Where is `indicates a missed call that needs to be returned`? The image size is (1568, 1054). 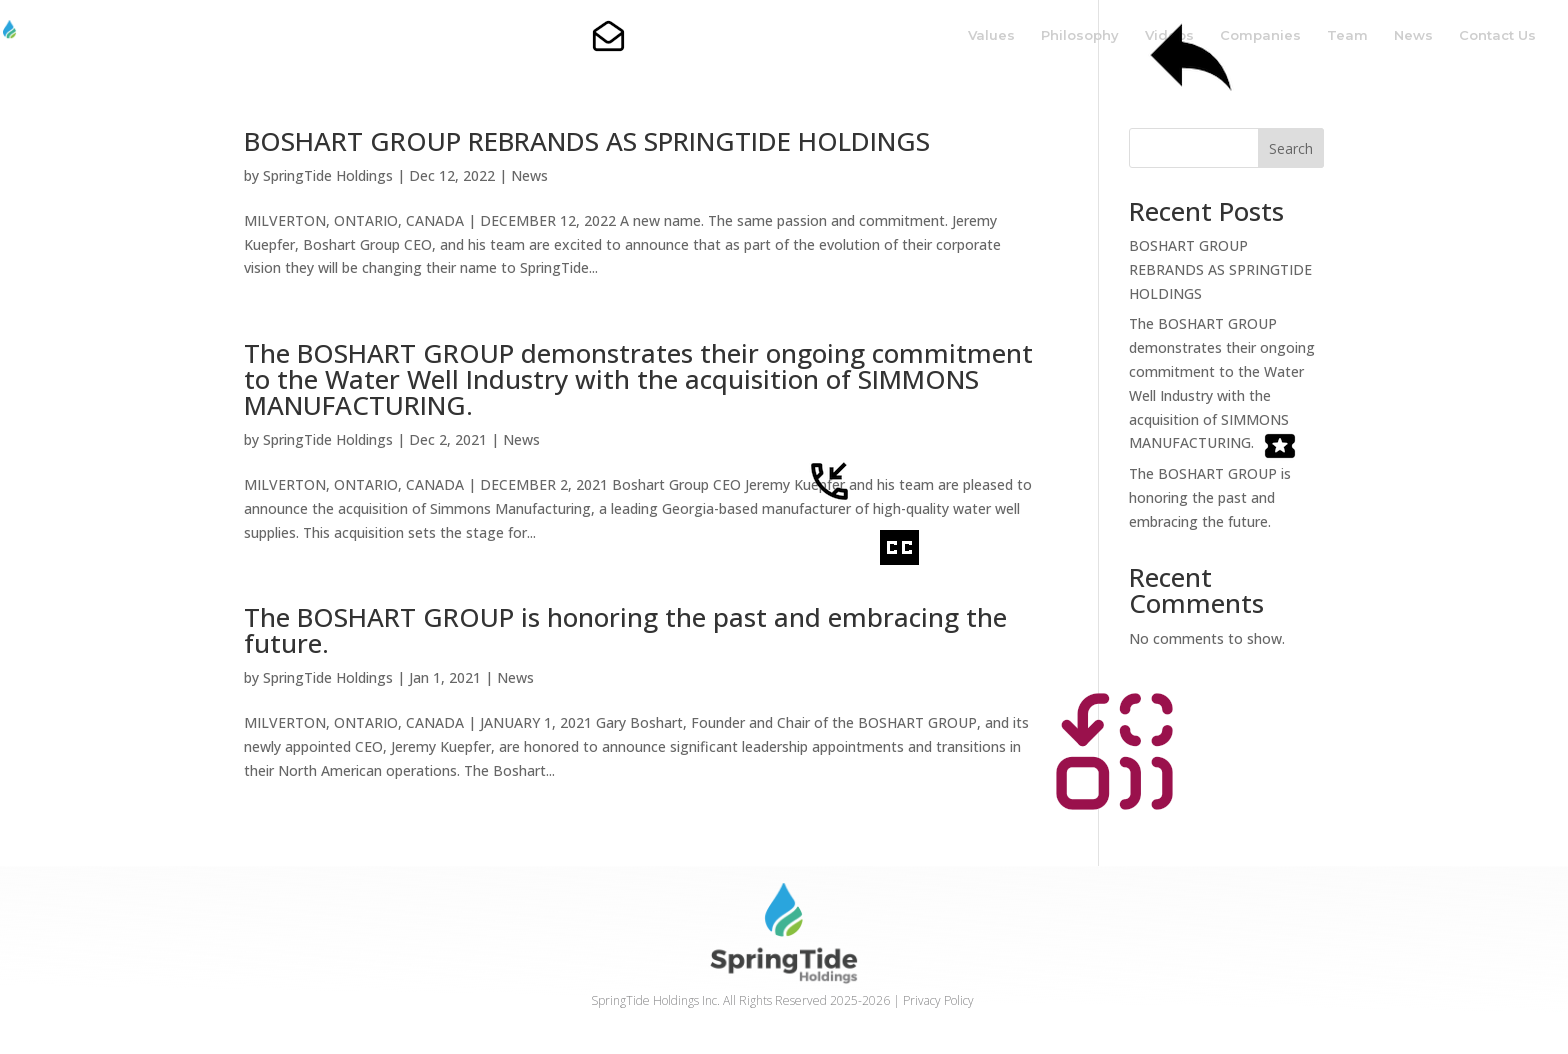 indicates a missed call that needs to be returned is located at coordinates (829, 481).